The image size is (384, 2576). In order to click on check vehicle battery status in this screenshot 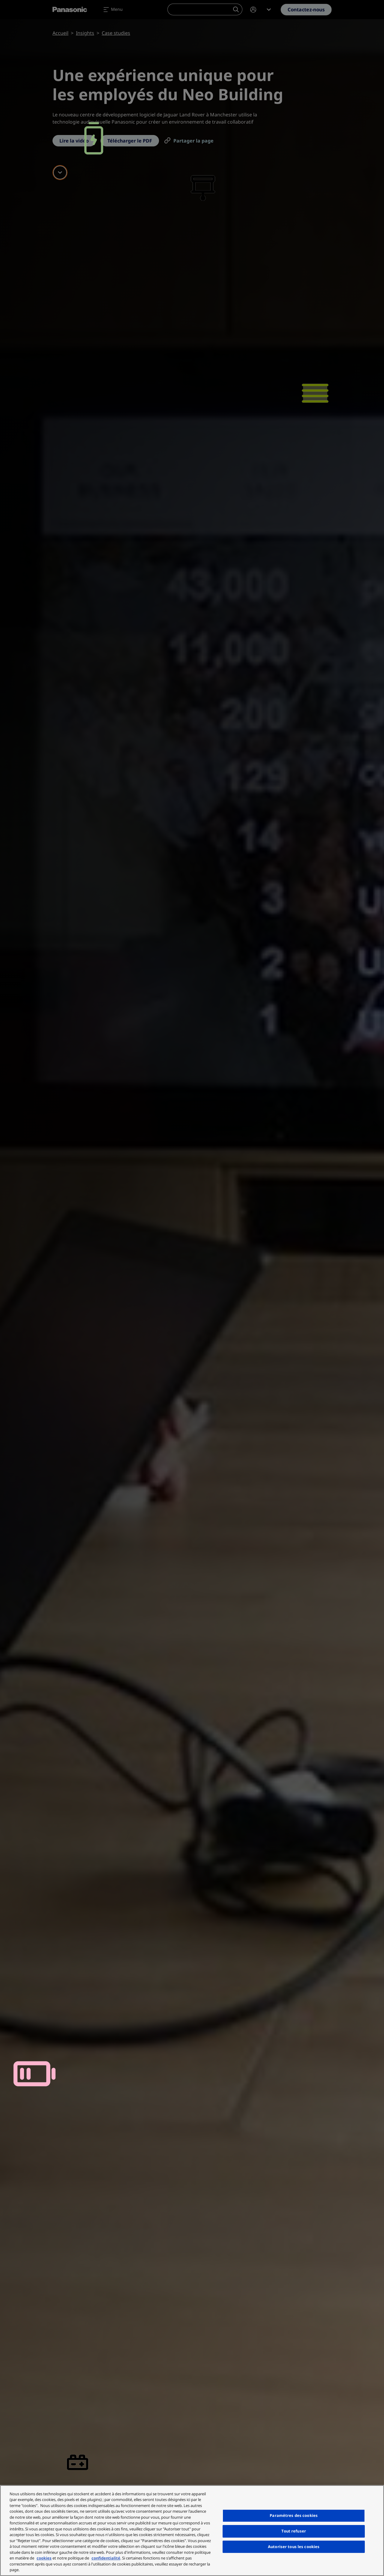, I will do `click(77, 2463)`.